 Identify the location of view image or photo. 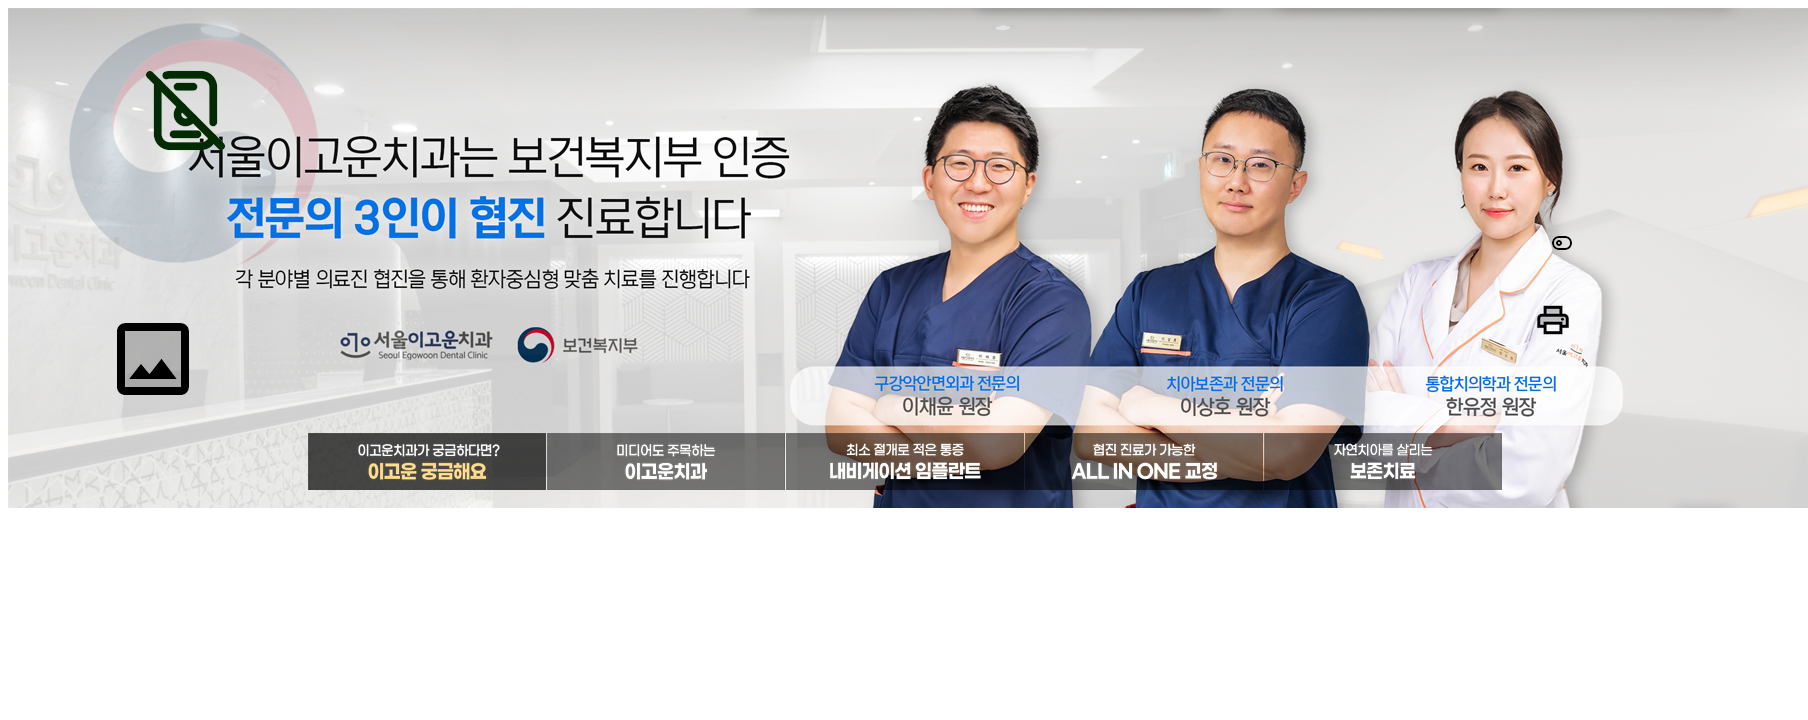
(153, 359).